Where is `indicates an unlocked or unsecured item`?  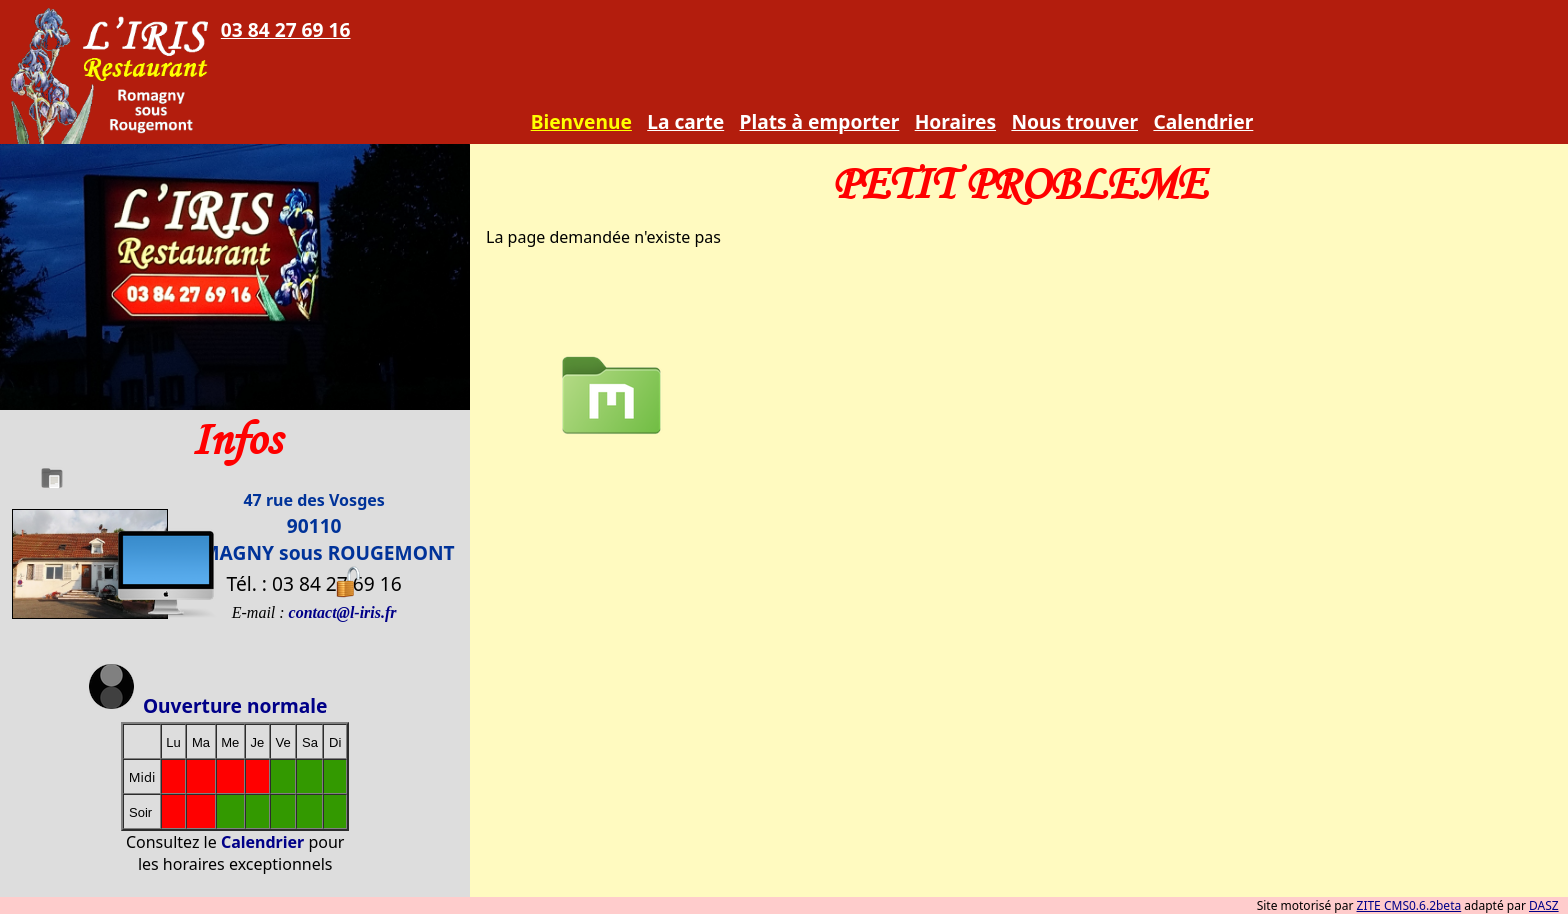 indicates an unlocked or unsecured item is located at coordinates (348, 582).